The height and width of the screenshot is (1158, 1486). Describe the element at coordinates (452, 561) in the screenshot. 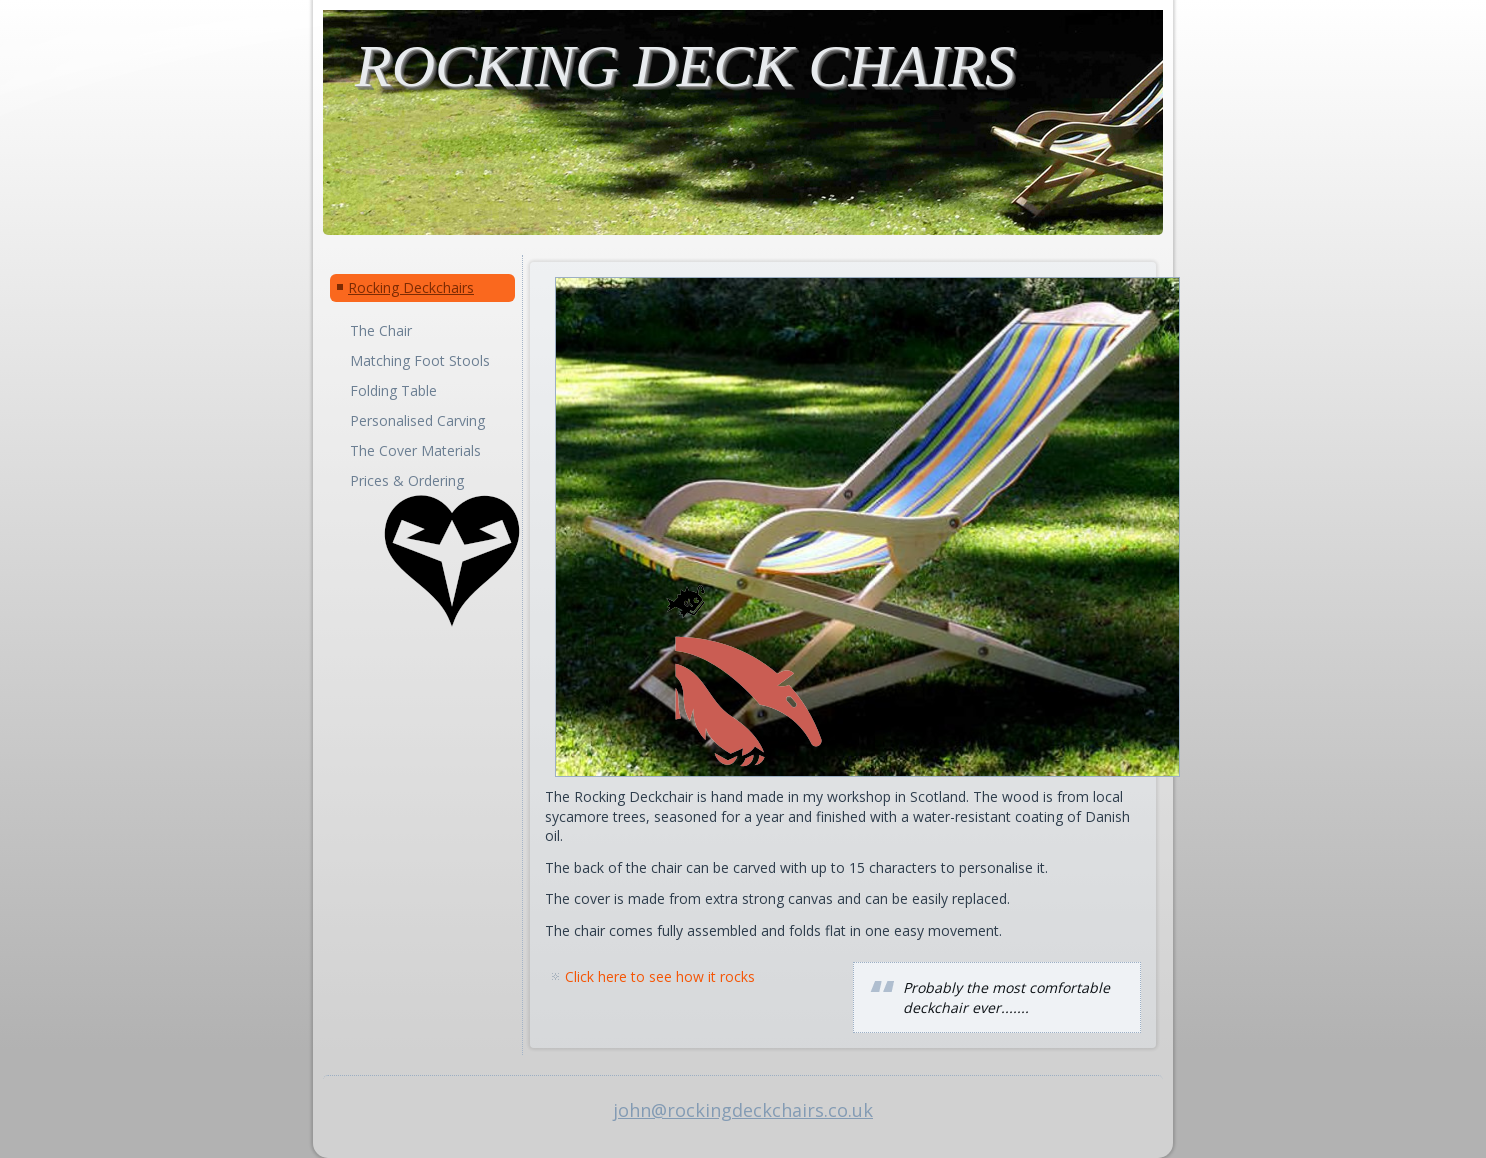

I see `centaur or mythical creature health indicator` at that location.